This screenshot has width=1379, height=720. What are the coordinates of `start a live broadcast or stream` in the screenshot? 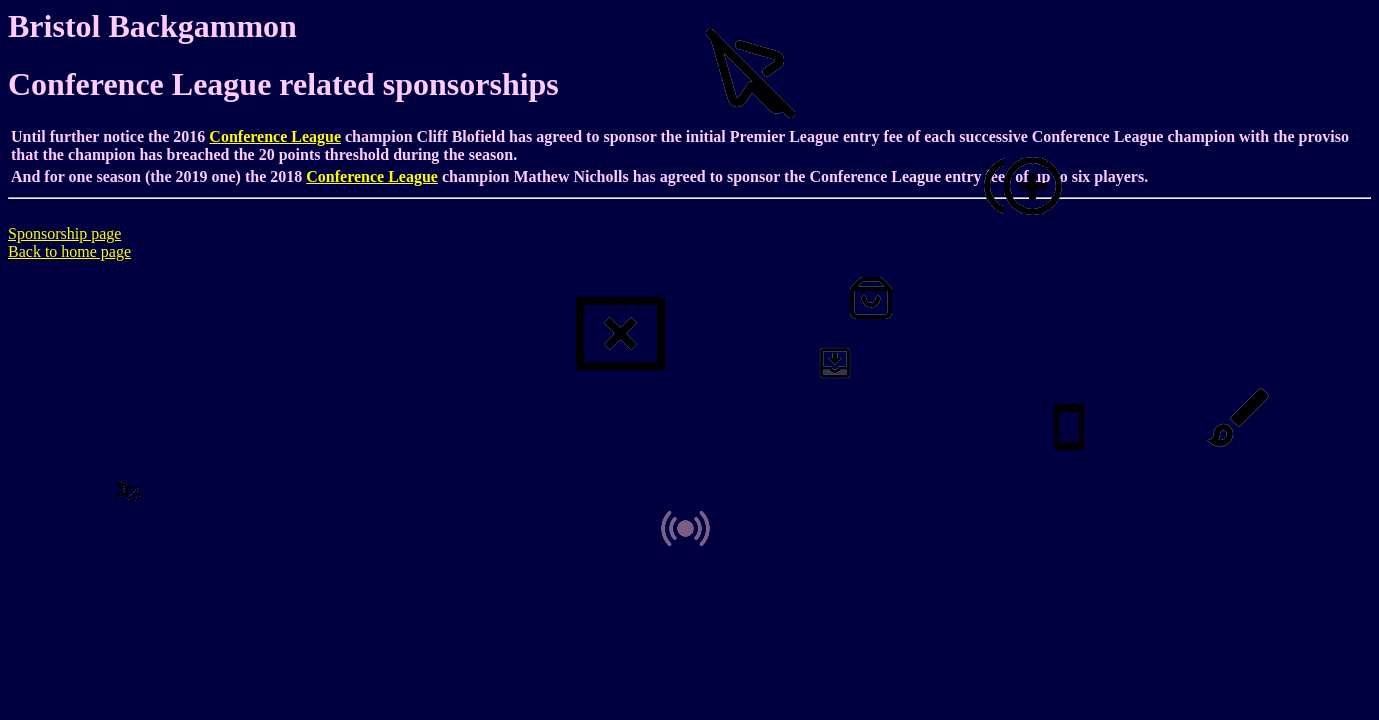 It's located at (685, 528).